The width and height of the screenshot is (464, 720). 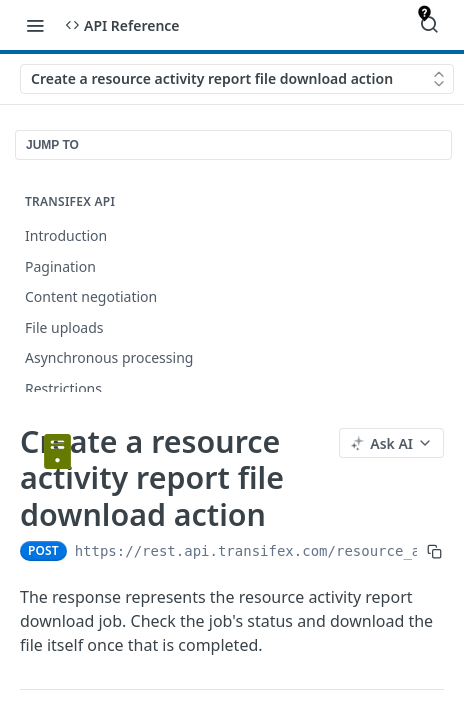 What do you see at coordinates (424, 13) in the screenshot?
I see `indicates an unknown or unidentified location` at bounding box center [424, 13].